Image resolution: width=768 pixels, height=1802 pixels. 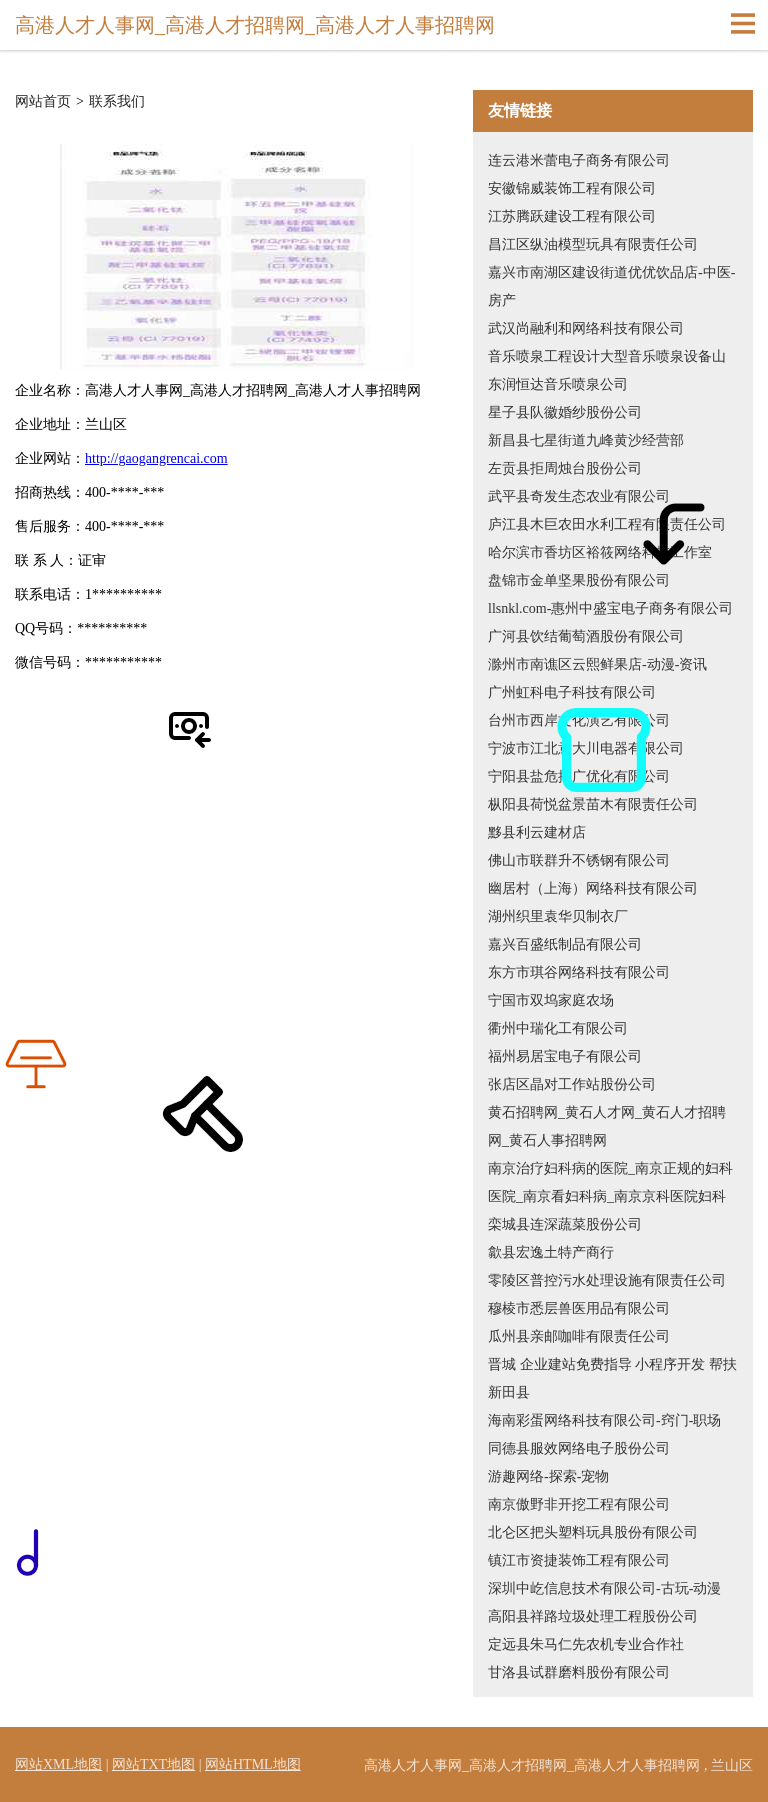 What do you see at coordinates (203, 1116) in the screenshot?
I see `access crafting or woodcutting tools` at bounding box center [203, 1116].